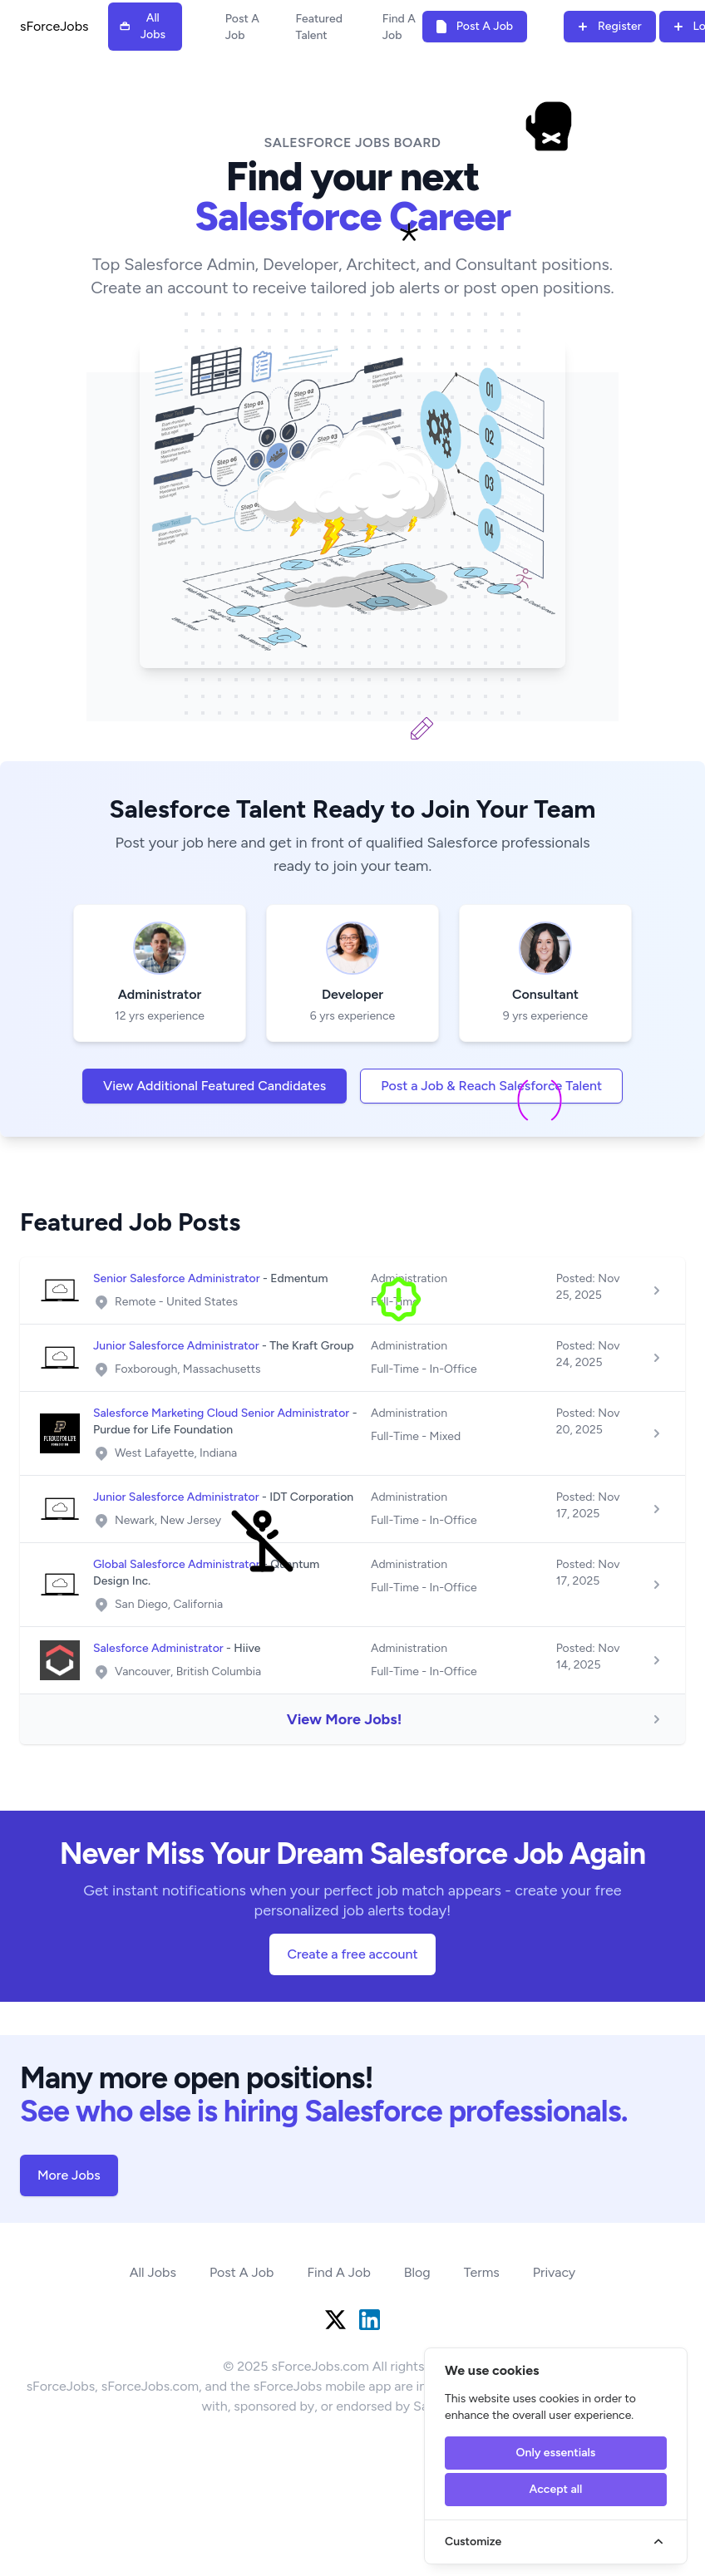 The image size is (705, 2576). I want to click on insert parentheses or brackets in text, so click(540, 1100).